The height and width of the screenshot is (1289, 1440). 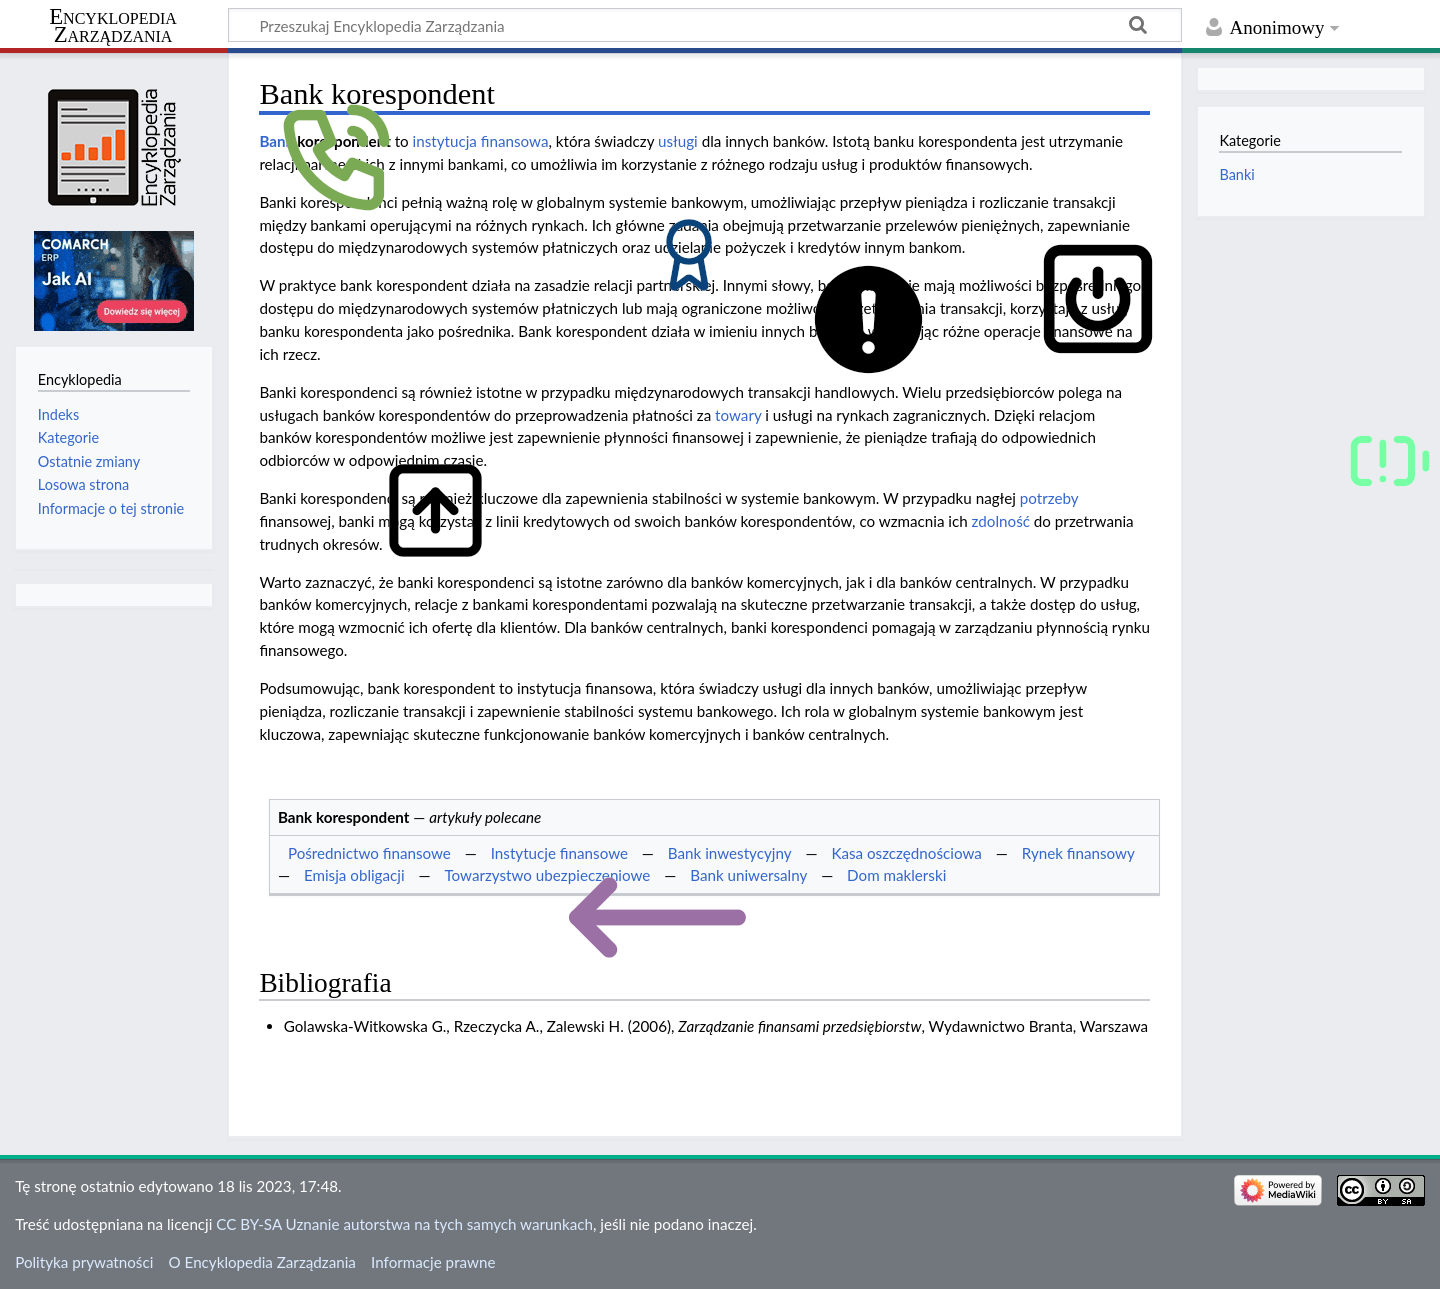 I want to click on upload a file or image, so click(x=435, y=510).